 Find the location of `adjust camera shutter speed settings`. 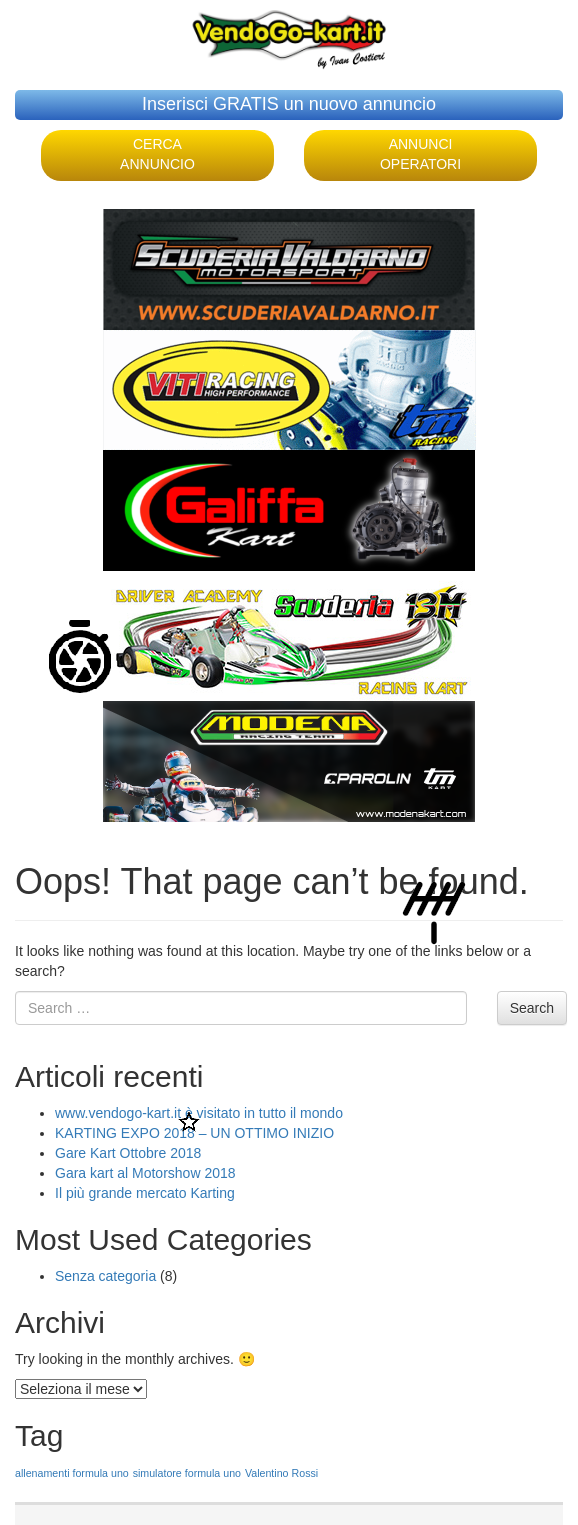

adjust camera shutter speed settings is located at coordinates (80, 658).